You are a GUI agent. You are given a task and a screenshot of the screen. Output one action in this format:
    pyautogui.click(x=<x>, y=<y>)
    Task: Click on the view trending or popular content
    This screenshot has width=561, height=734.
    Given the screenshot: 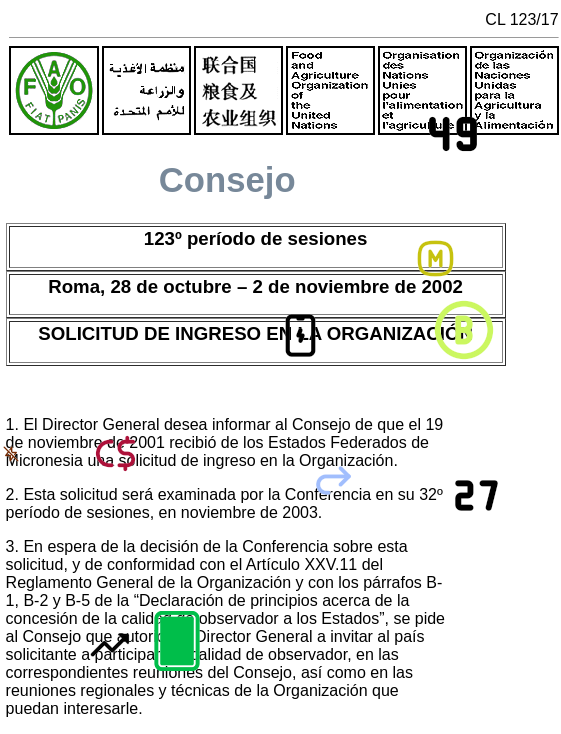 What is the action you would take?
    pyautogui.click(x=109, y=645)
    